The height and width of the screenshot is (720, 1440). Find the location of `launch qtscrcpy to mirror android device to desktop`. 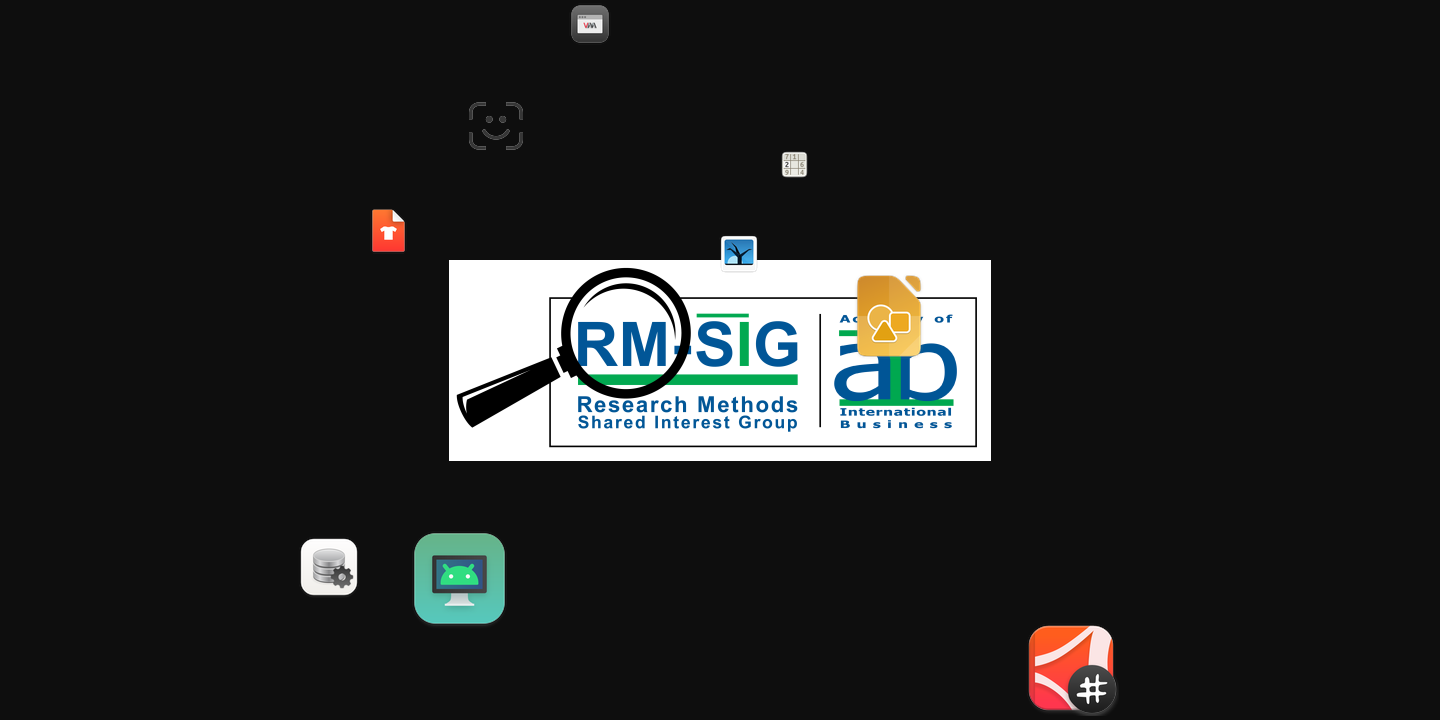

launch qtscrcpy to mirror android device to desktop is located at coordinates (459, 578).